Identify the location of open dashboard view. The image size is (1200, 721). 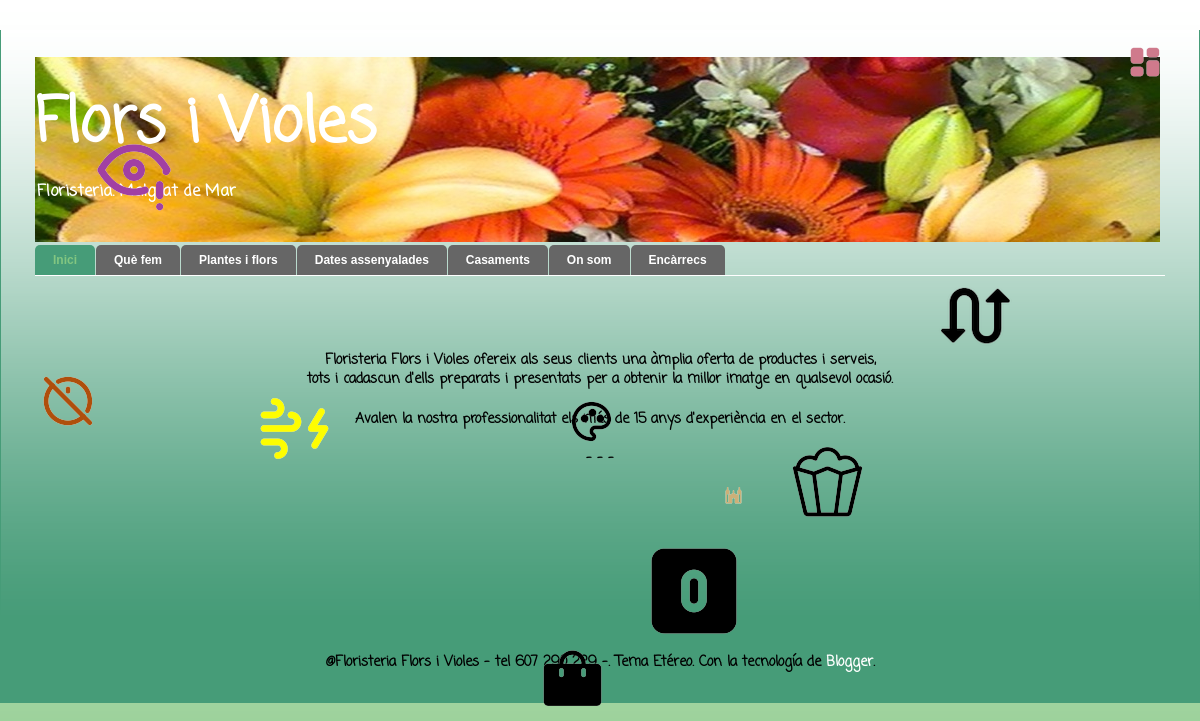
(1145, 62).